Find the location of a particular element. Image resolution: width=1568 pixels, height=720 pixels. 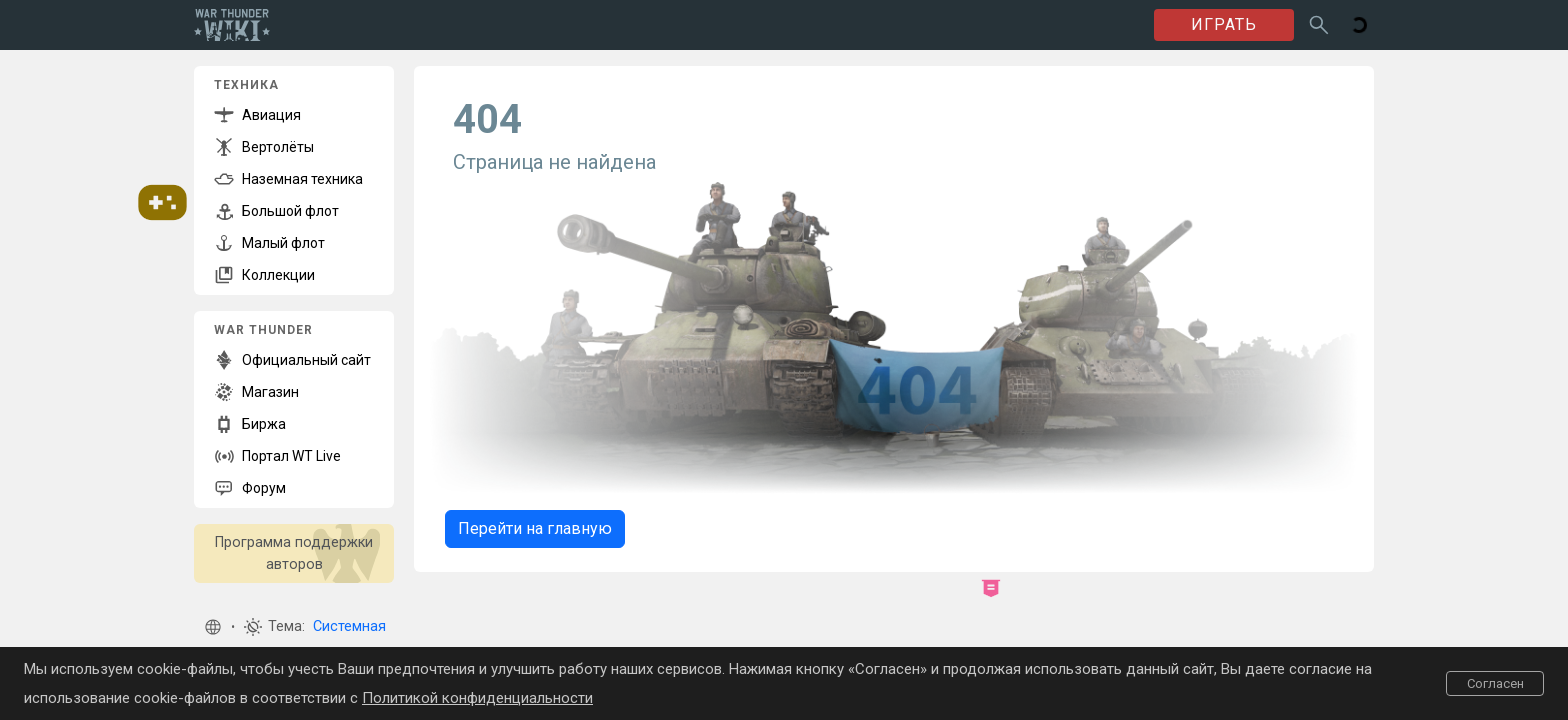

honor badge or achievement indicator is located at coordinates (991, 588).